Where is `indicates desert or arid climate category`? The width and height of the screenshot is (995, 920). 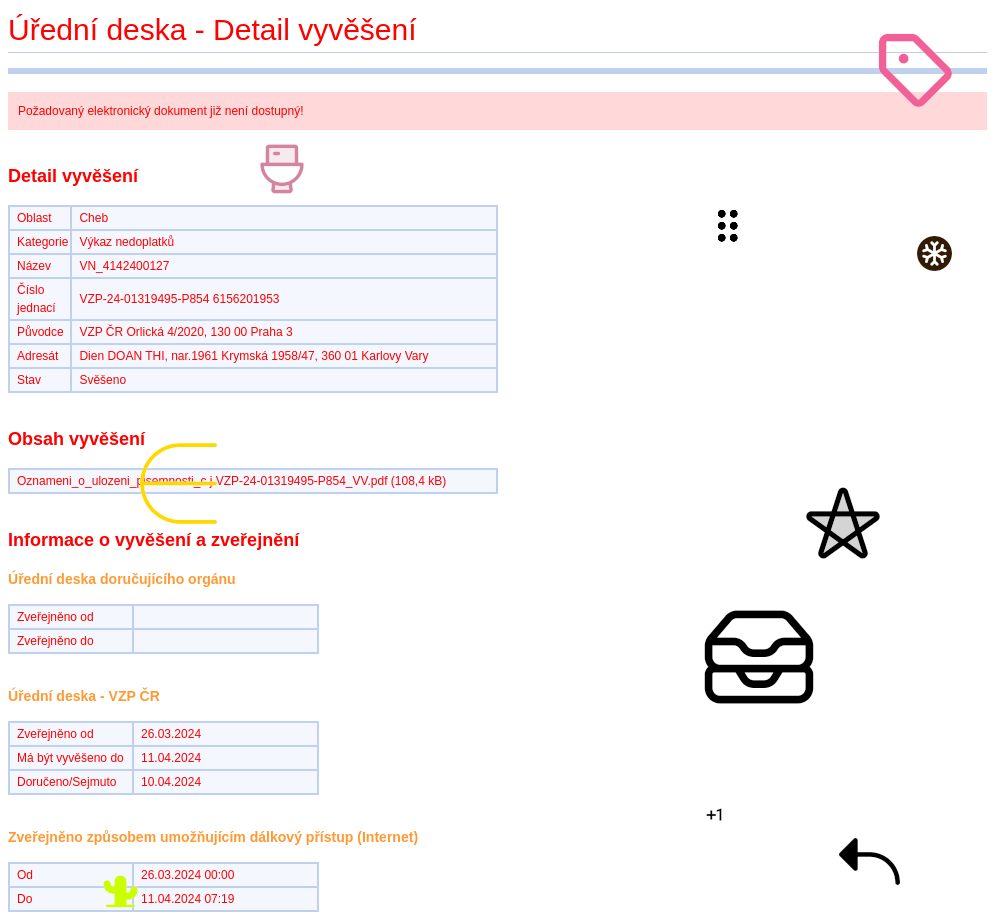 indicates desert or arid climate category is located at coordinates (120, 892).